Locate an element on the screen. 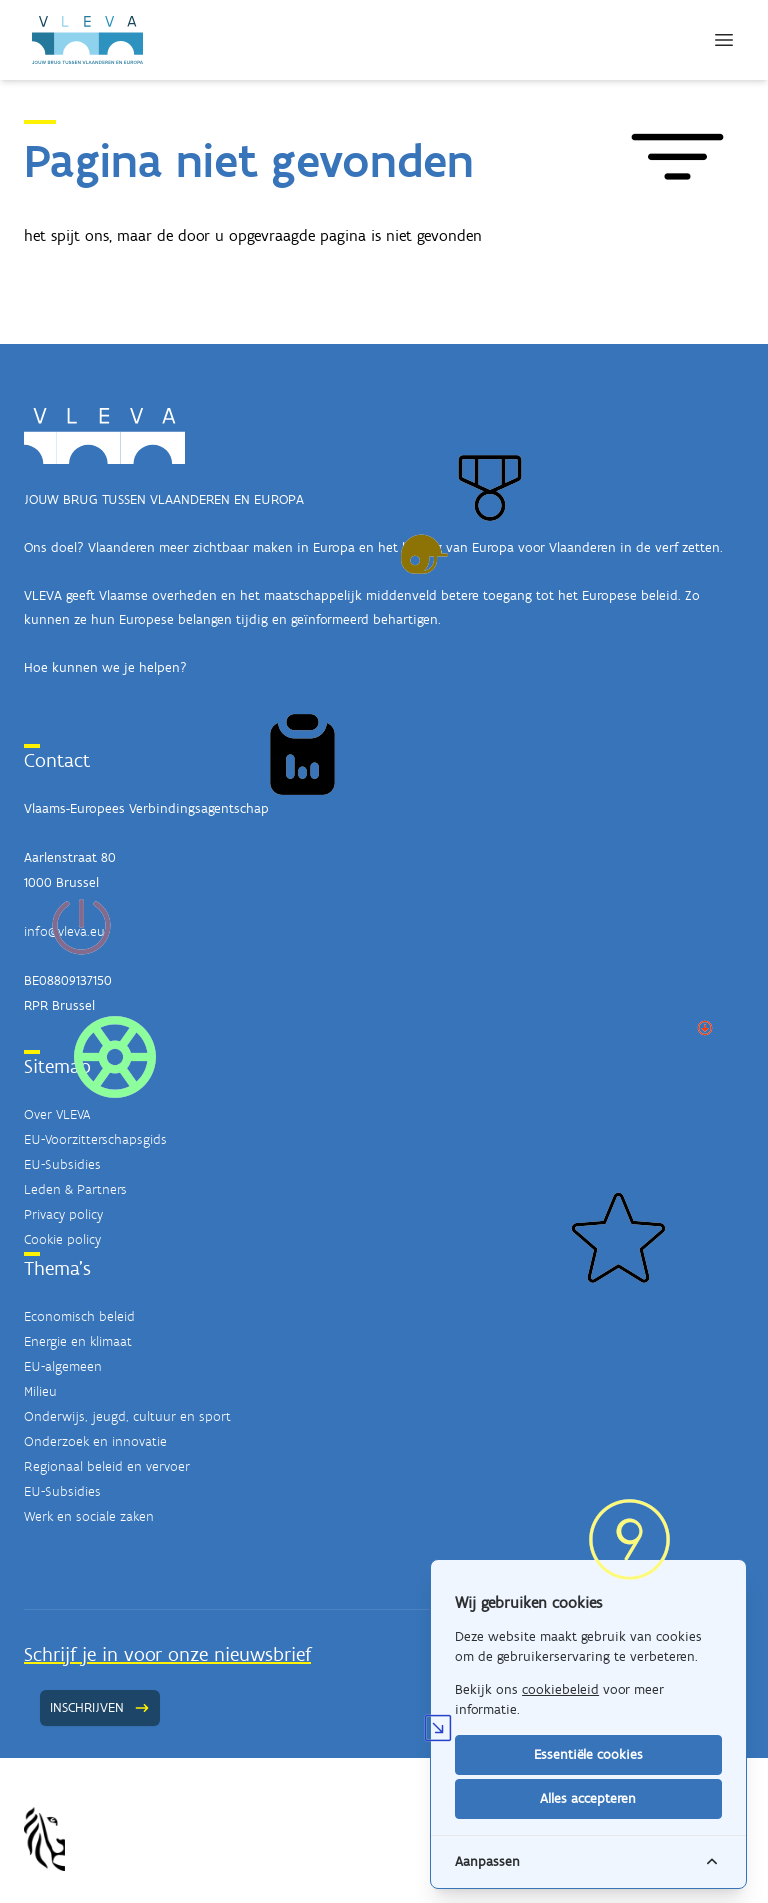 This screenshot has width=768, height=1903. turn device on or off is located at coordinates (81, 925).